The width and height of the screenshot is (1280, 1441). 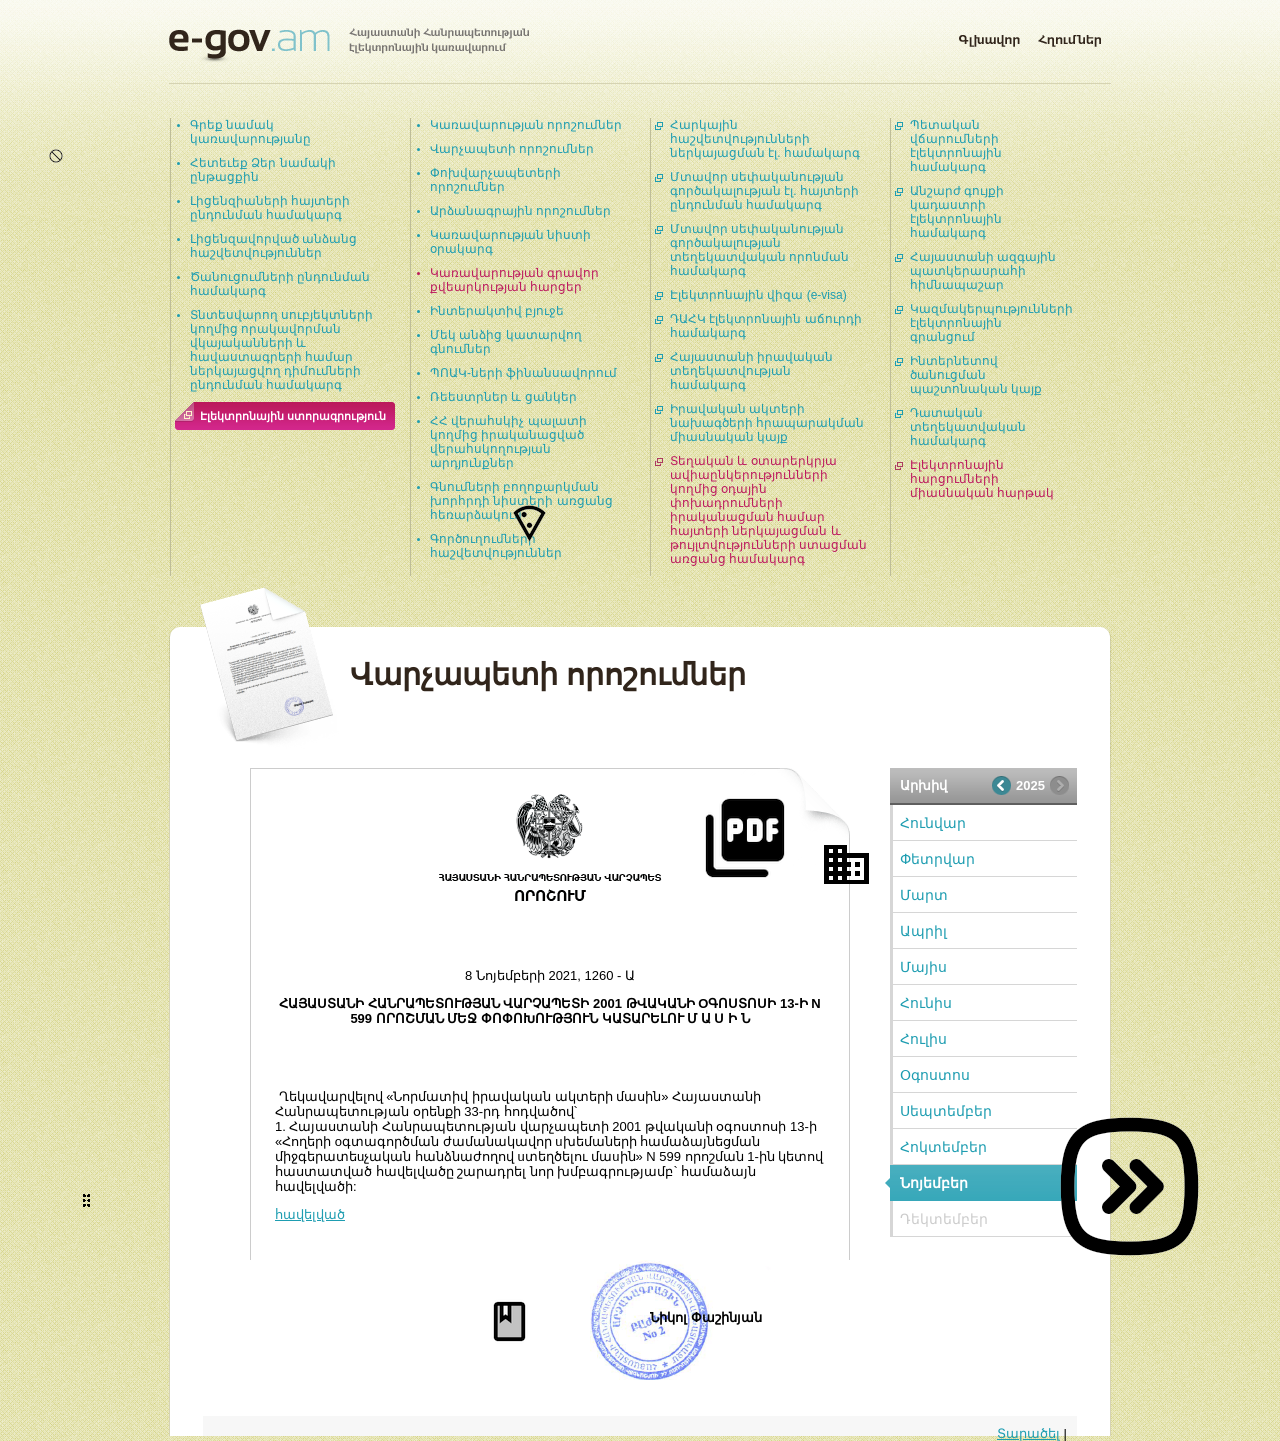 I want to click on save or export as PDF, so click(x=745, y=838).